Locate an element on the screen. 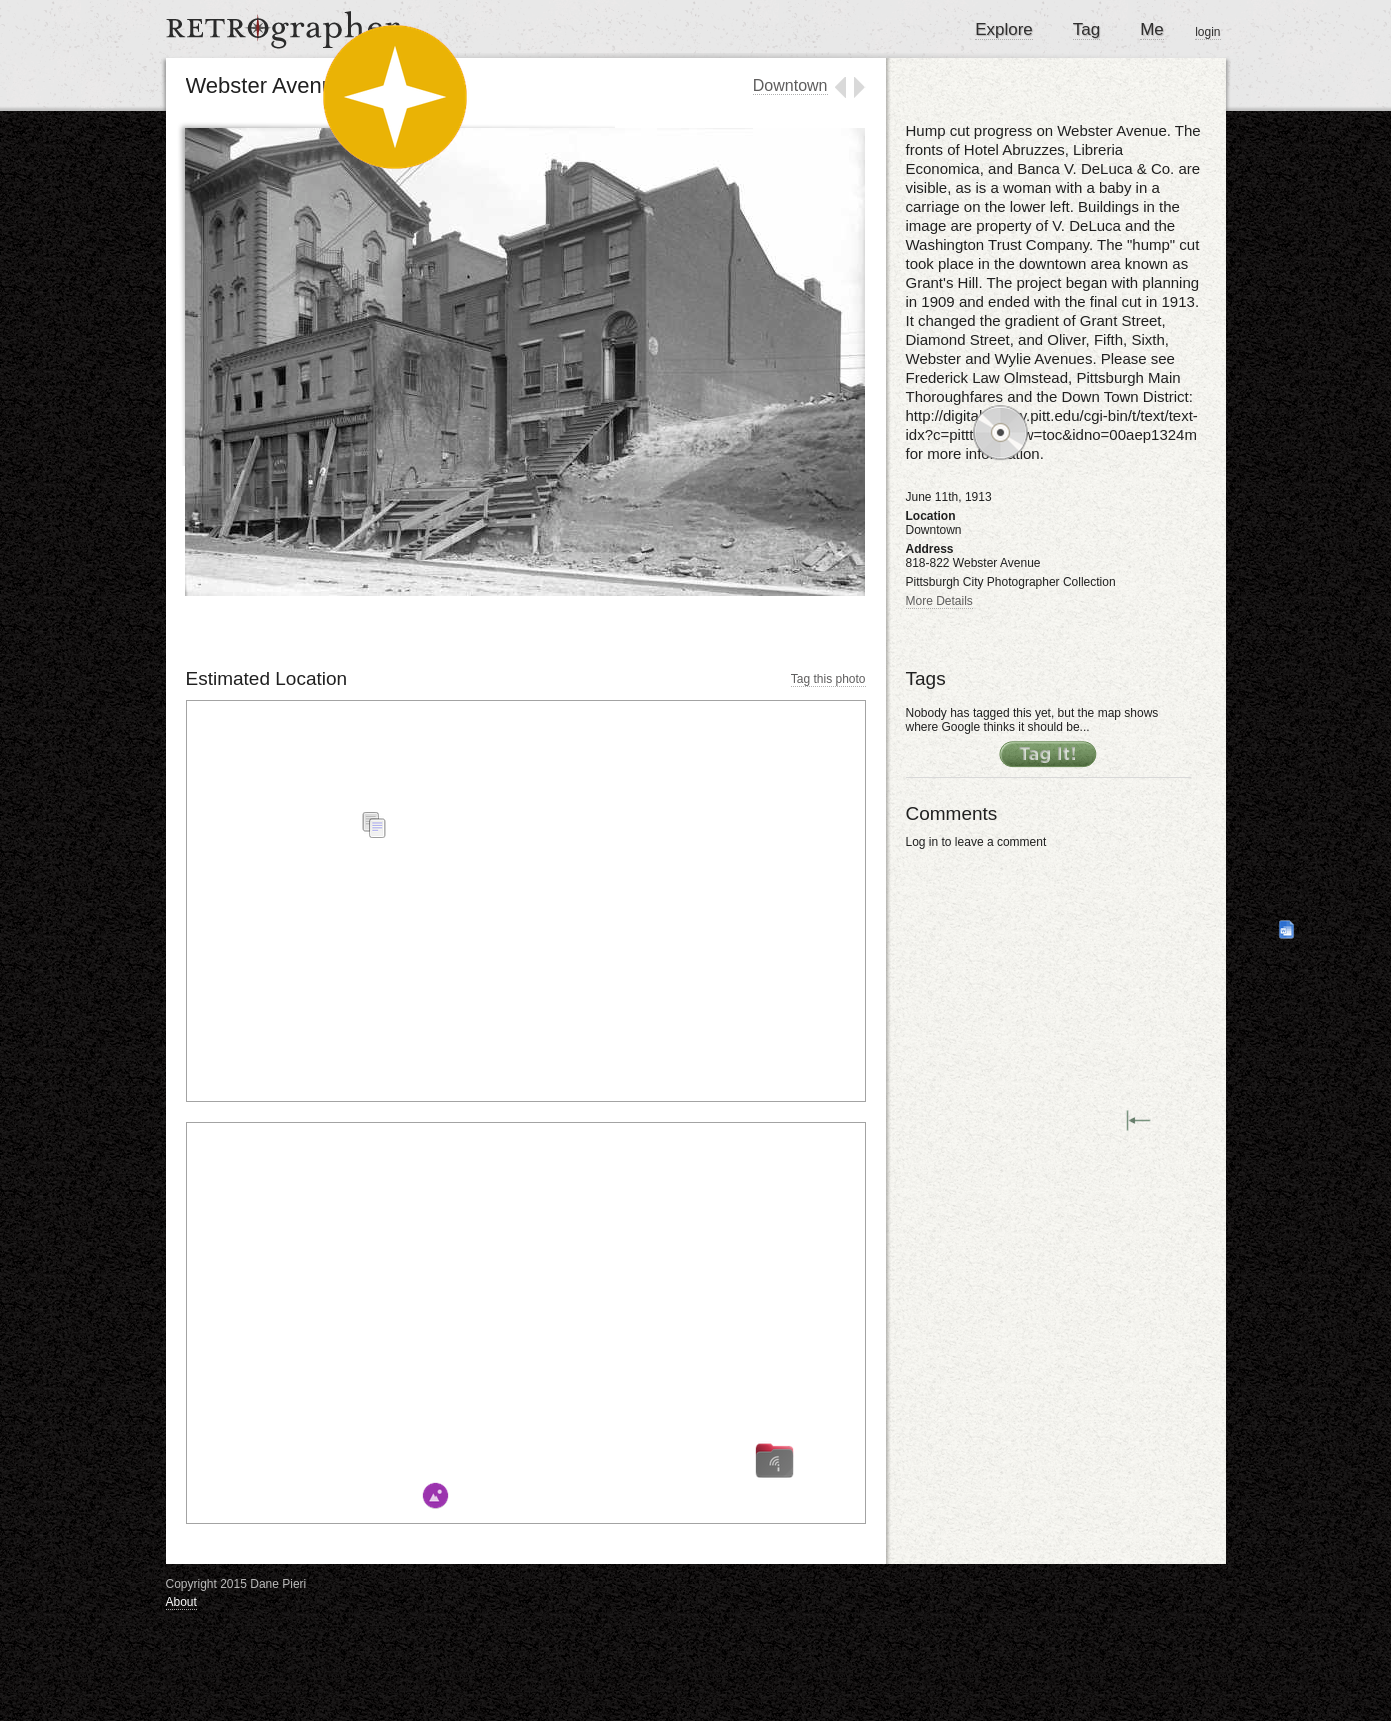 The width and height of the screenshot is (1391, 1721). indicates photo or image content is located at coordinates (435, 1495).